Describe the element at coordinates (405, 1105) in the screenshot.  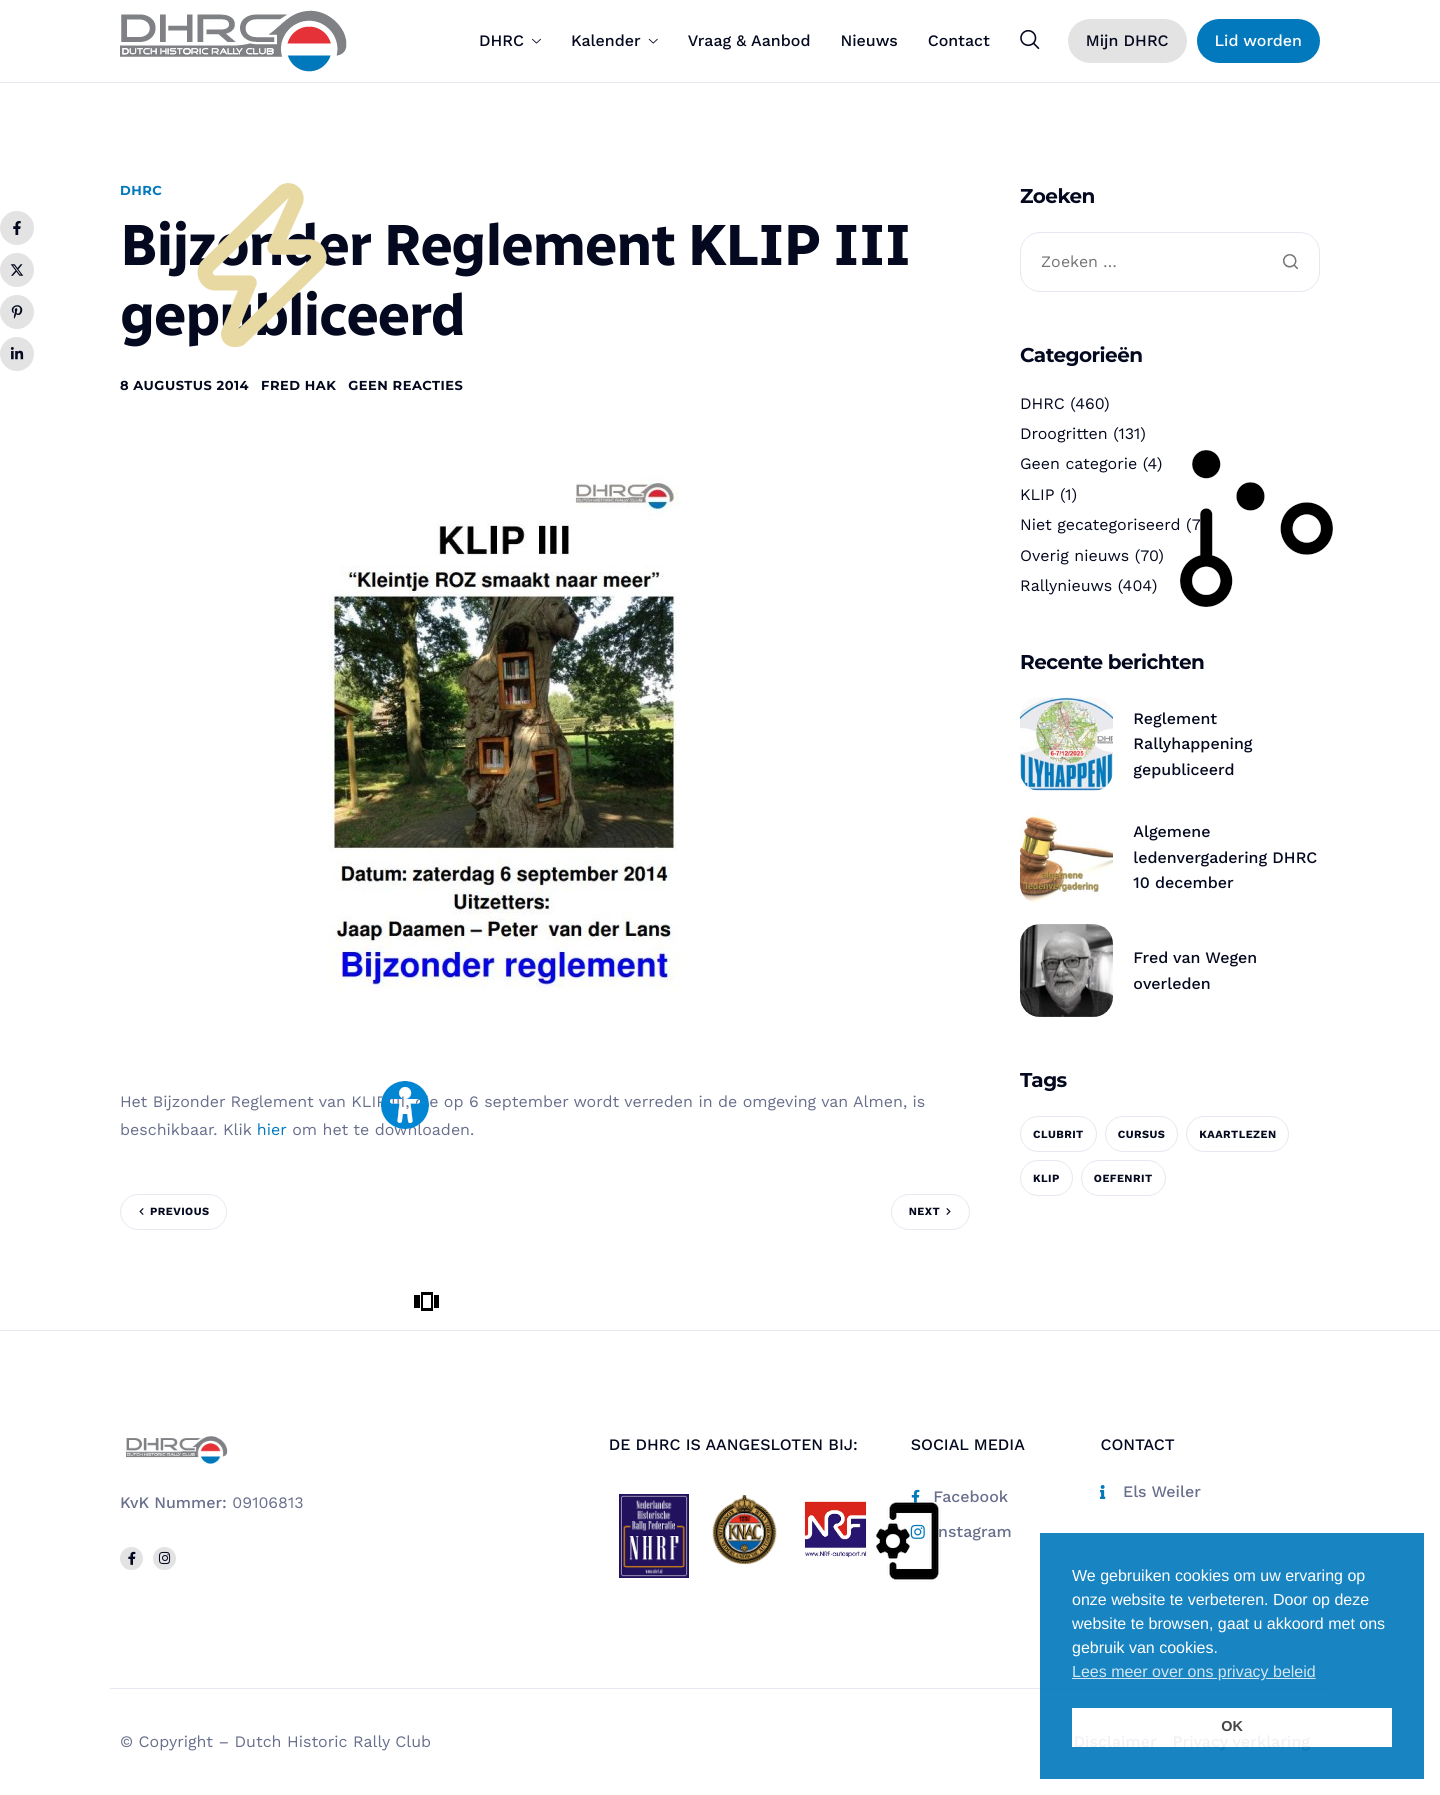
I see `enable accessibility features` at that location.